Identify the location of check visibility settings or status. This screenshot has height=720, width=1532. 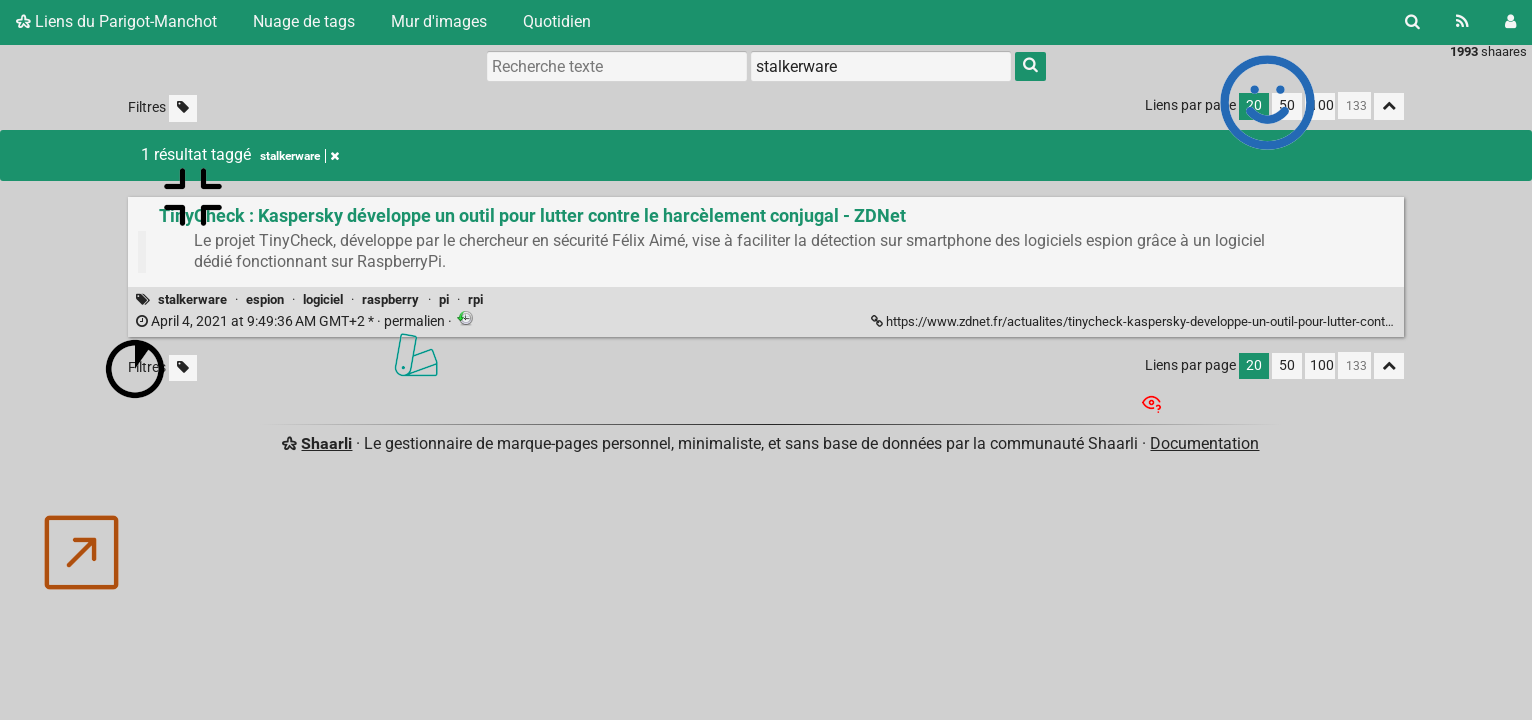
(1151, 402).